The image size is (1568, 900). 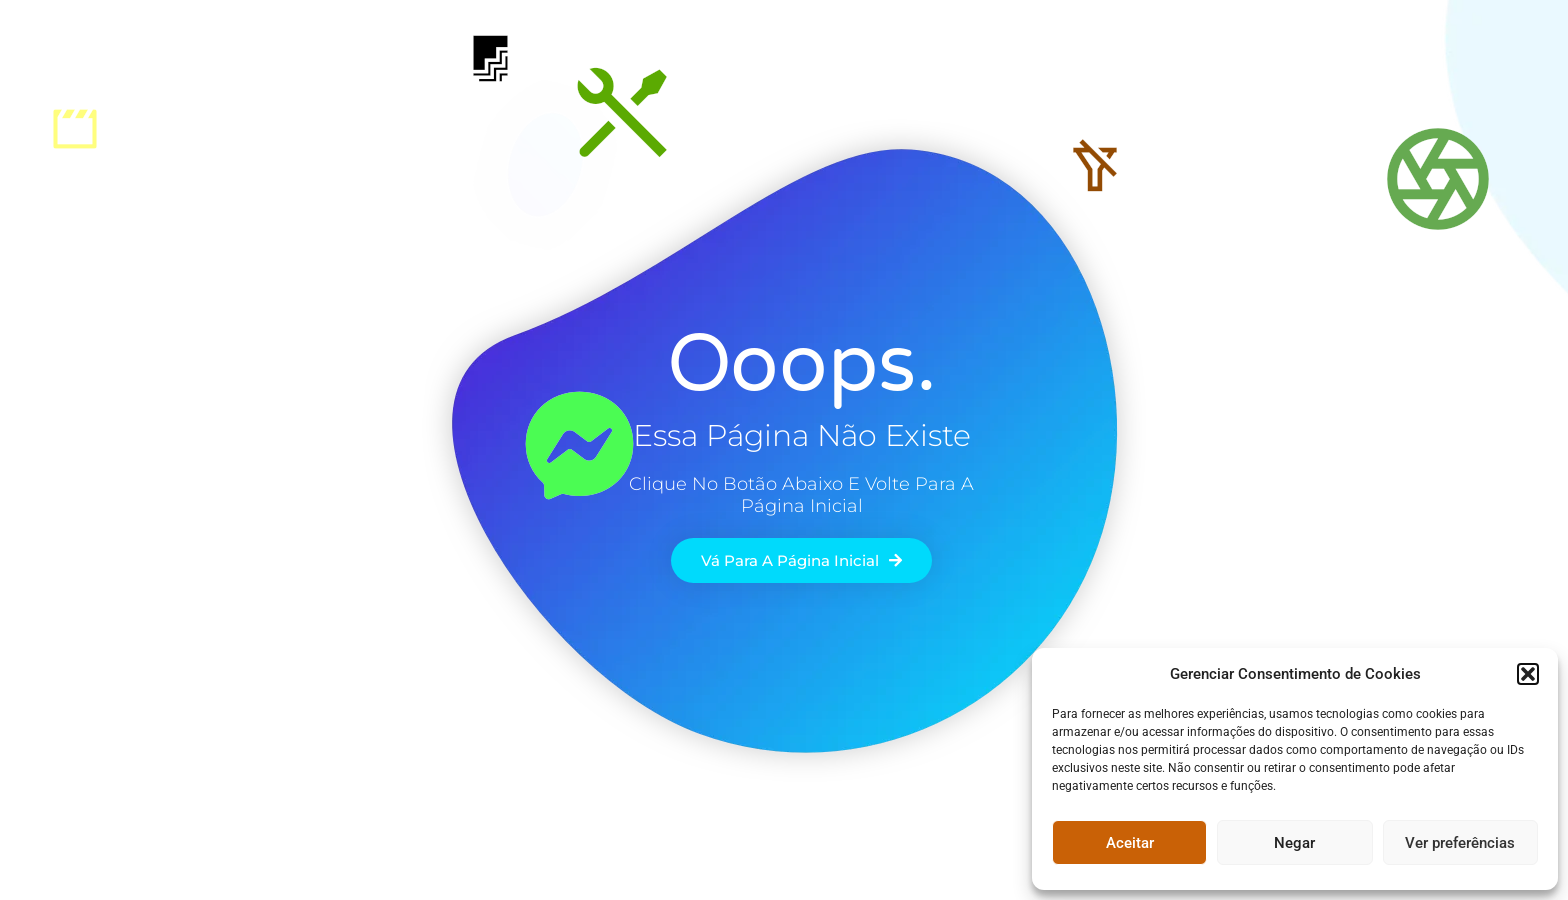 I want to click on access settings and configuration options, so click(x=624, y=114).